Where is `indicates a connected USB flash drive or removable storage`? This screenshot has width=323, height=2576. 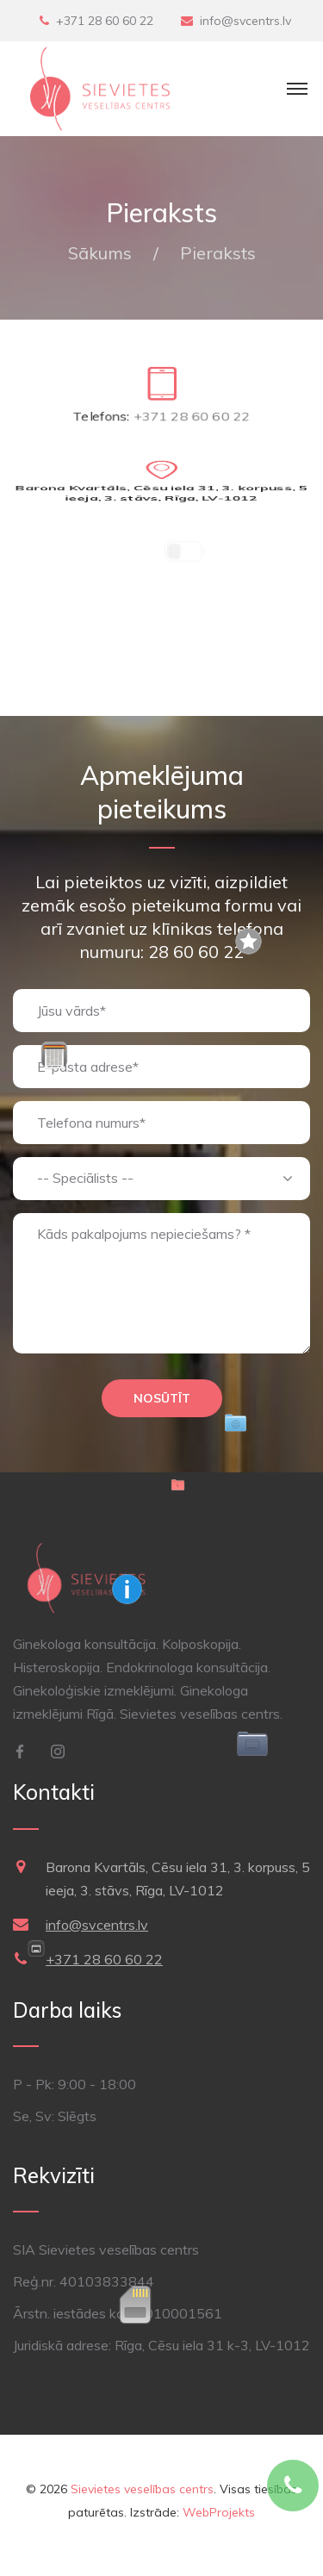 indicates a connected USB flash drive or removable storage is located at coordinates (135, 2305).